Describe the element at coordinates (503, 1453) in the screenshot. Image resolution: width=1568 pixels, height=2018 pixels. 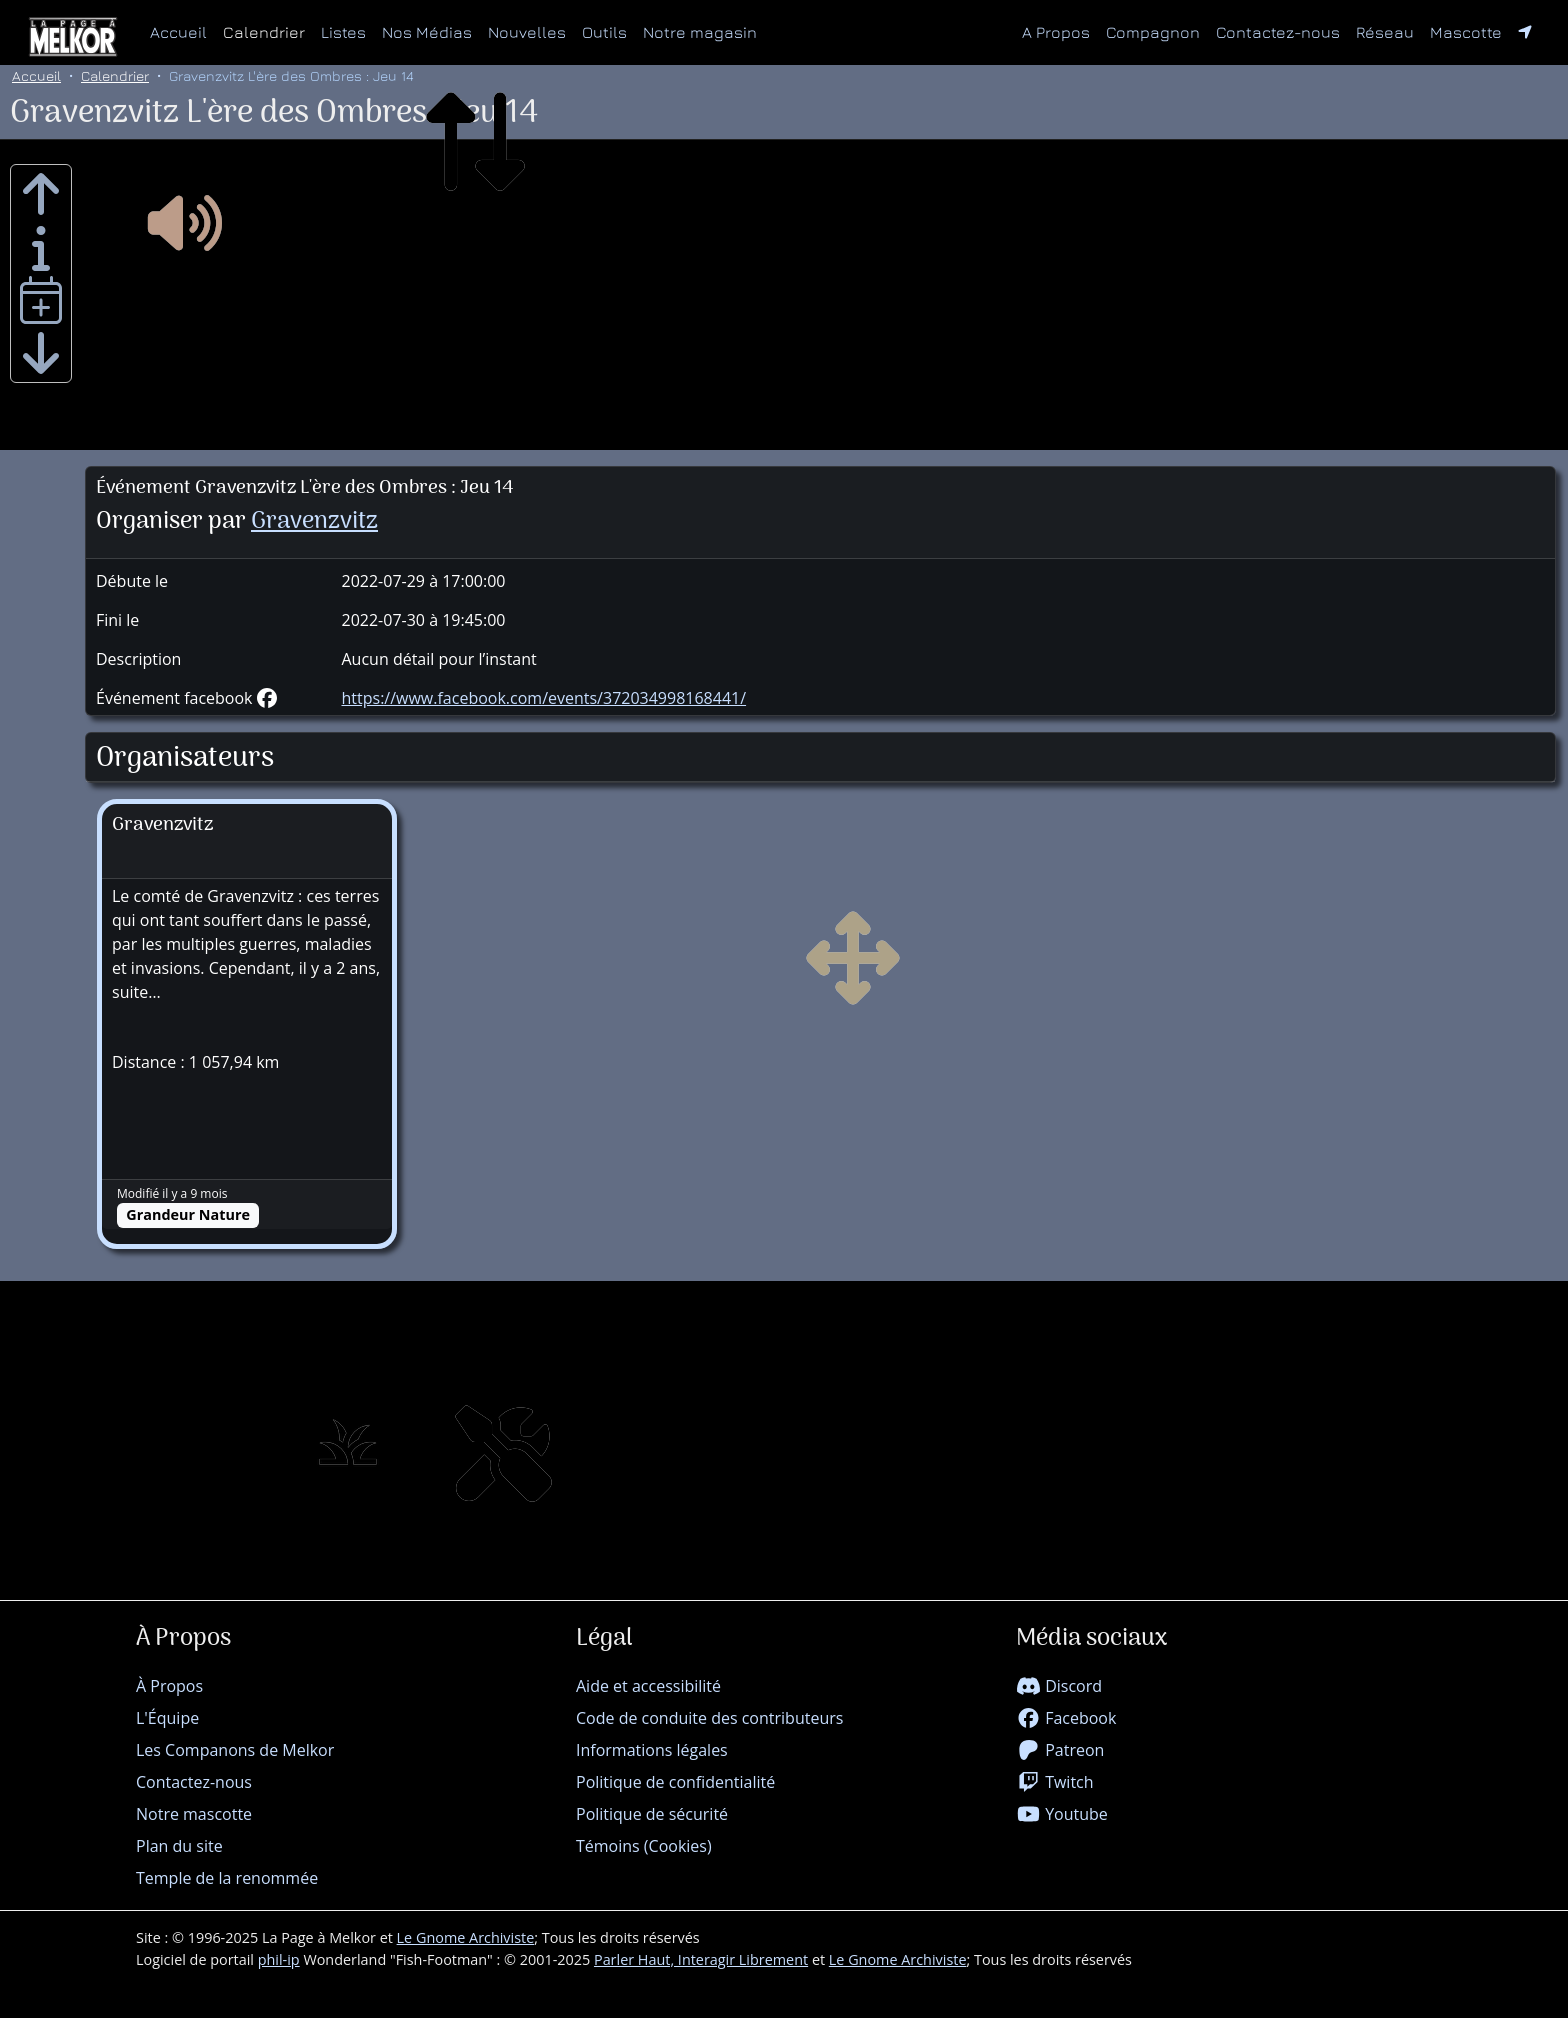
I see `access settings or configuration options` at that location.